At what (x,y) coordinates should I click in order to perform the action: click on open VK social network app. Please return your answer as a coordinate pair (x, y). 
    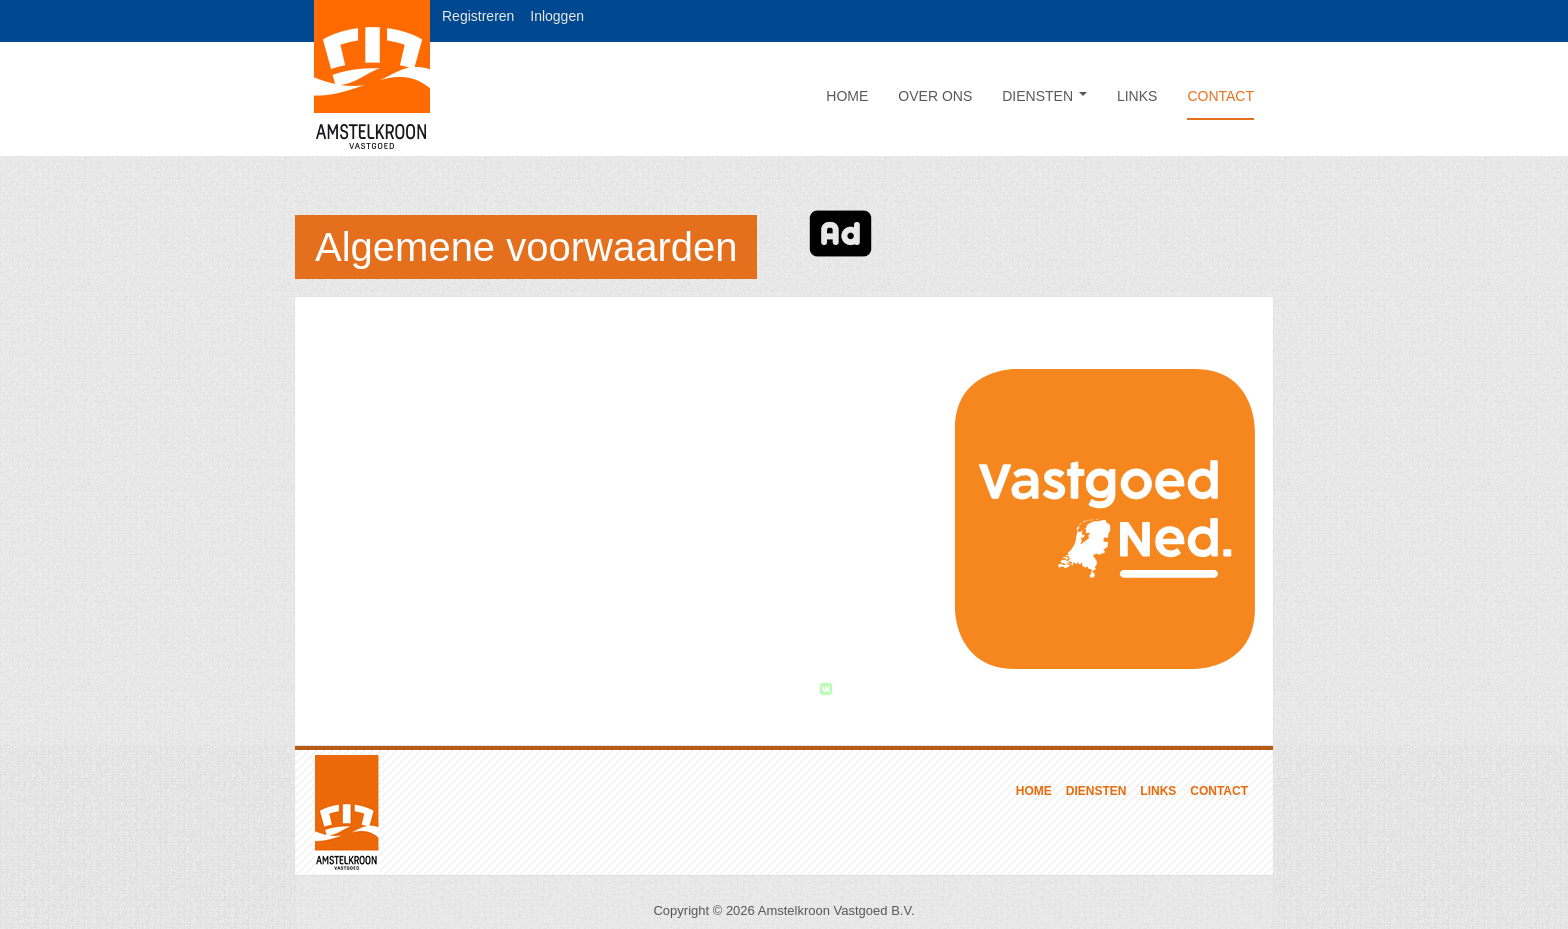
    Looking at the image, I should click on (826, 689).